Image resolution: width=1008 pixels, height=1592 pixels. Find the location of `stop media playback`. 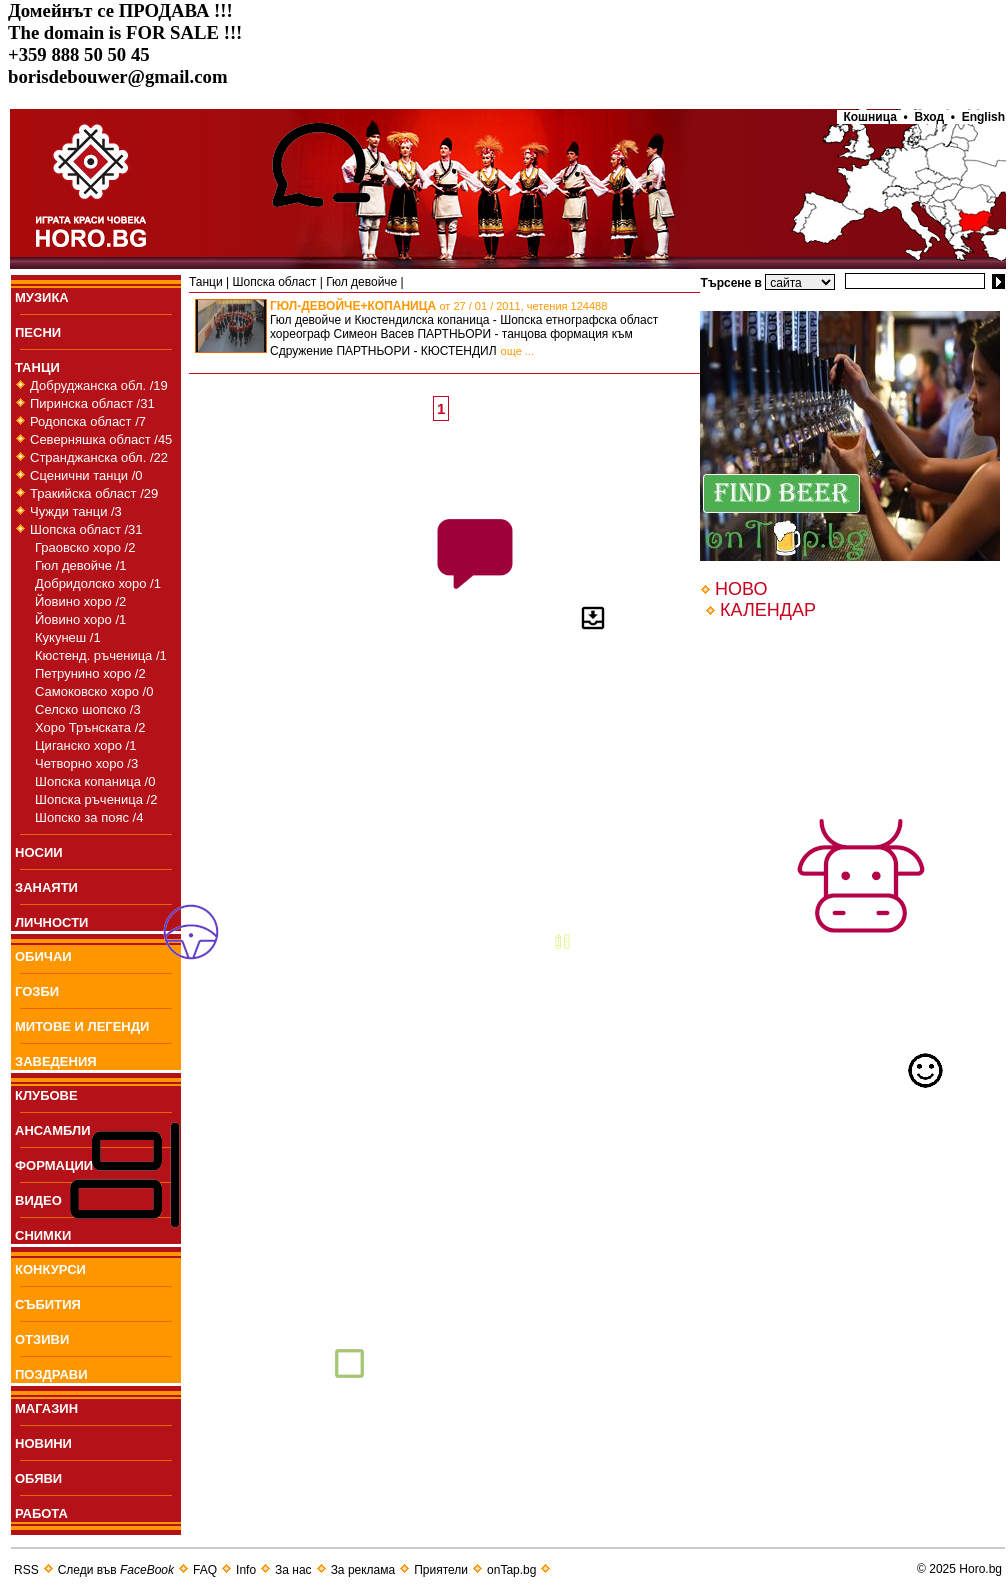

stop media playback is located at coordinates (349, 1363).